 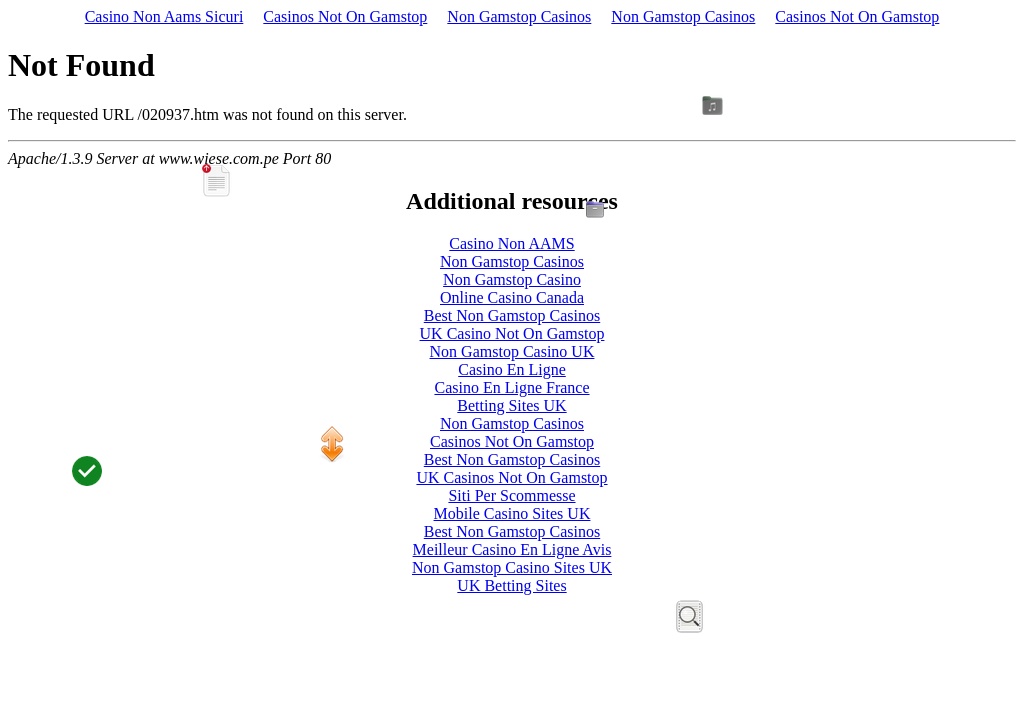 I want to click on confirm or apply changes, so click(x=87, y=471).